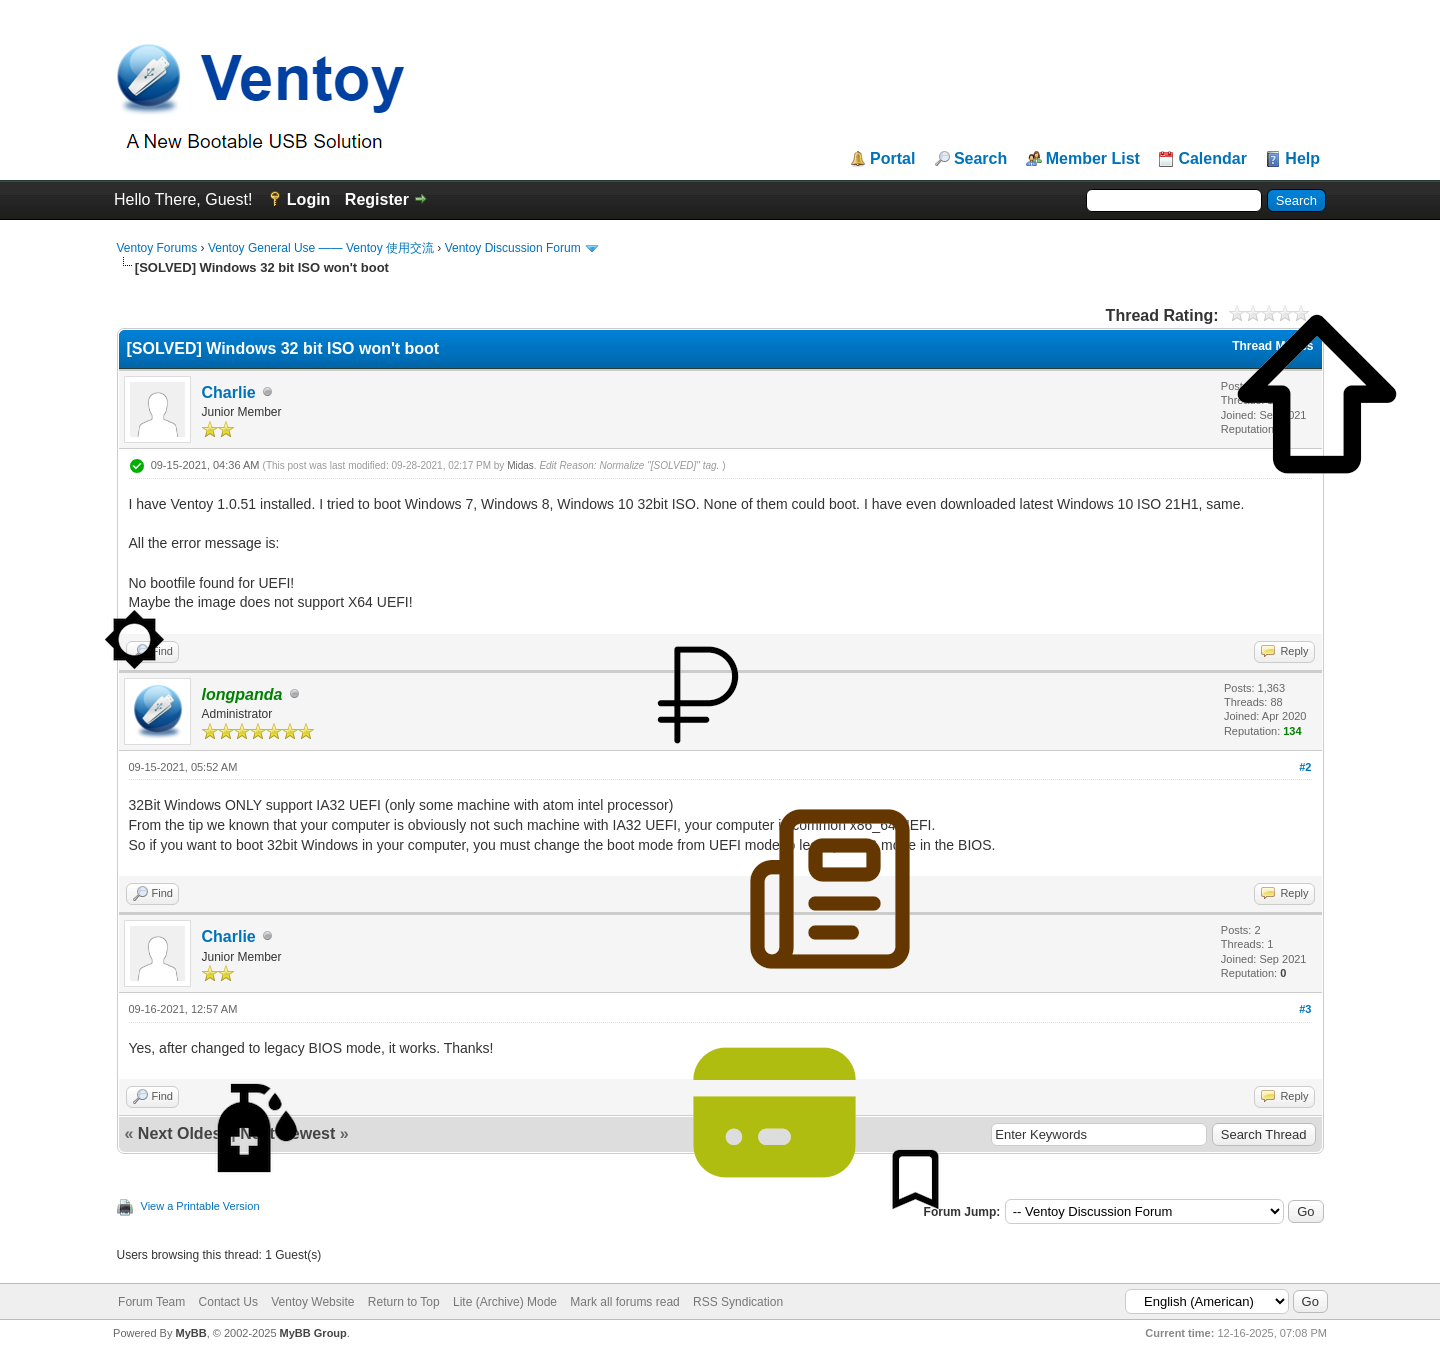 The width and height of the screenshot is (1440, 1354). I want to click on view news articles or updates, so click(830, 889).